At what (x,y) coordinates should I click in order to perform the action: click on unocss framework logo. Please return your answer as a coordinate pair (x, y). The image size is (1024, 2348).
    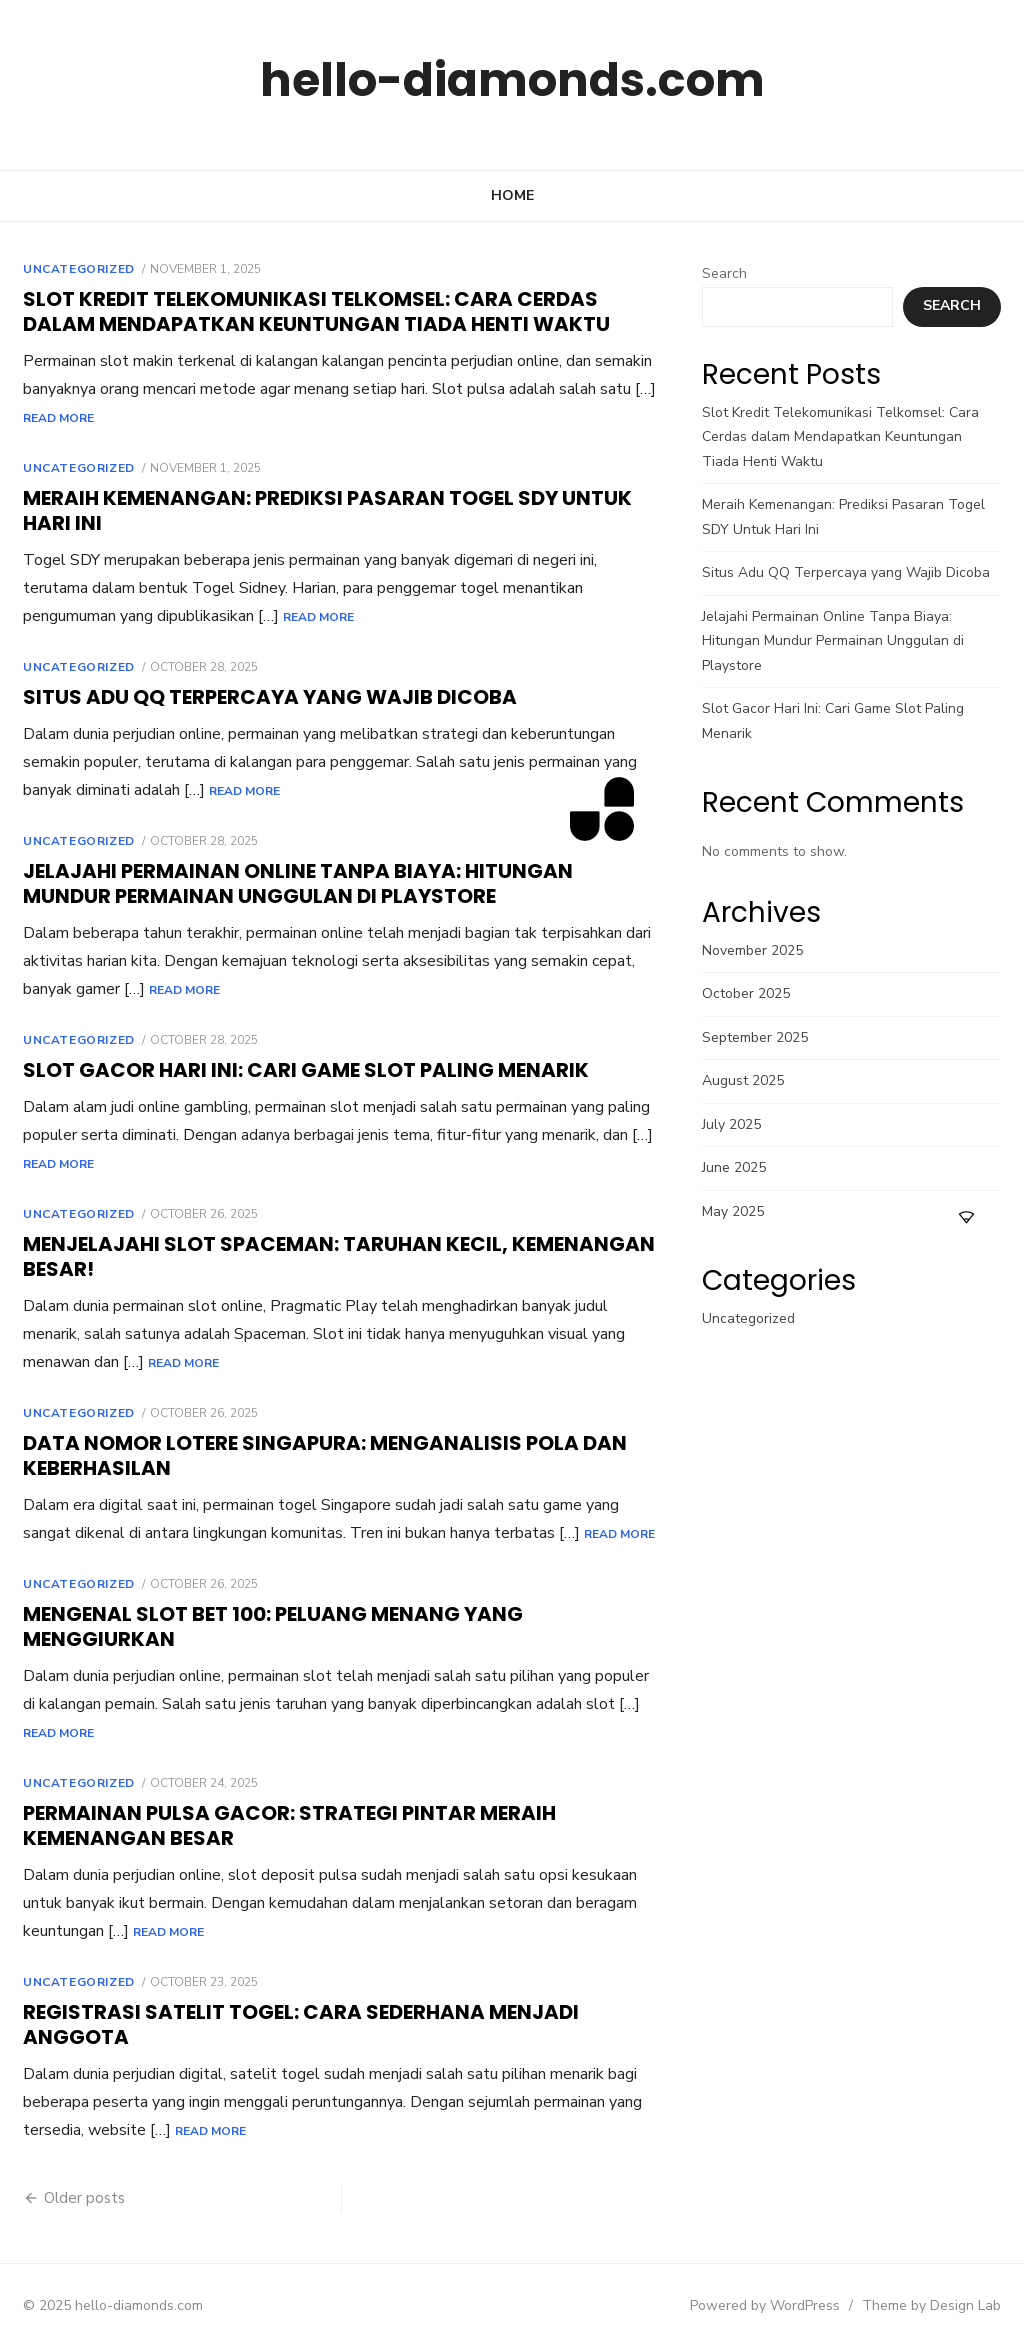
    Looking at the image, I should click on (602, 809).